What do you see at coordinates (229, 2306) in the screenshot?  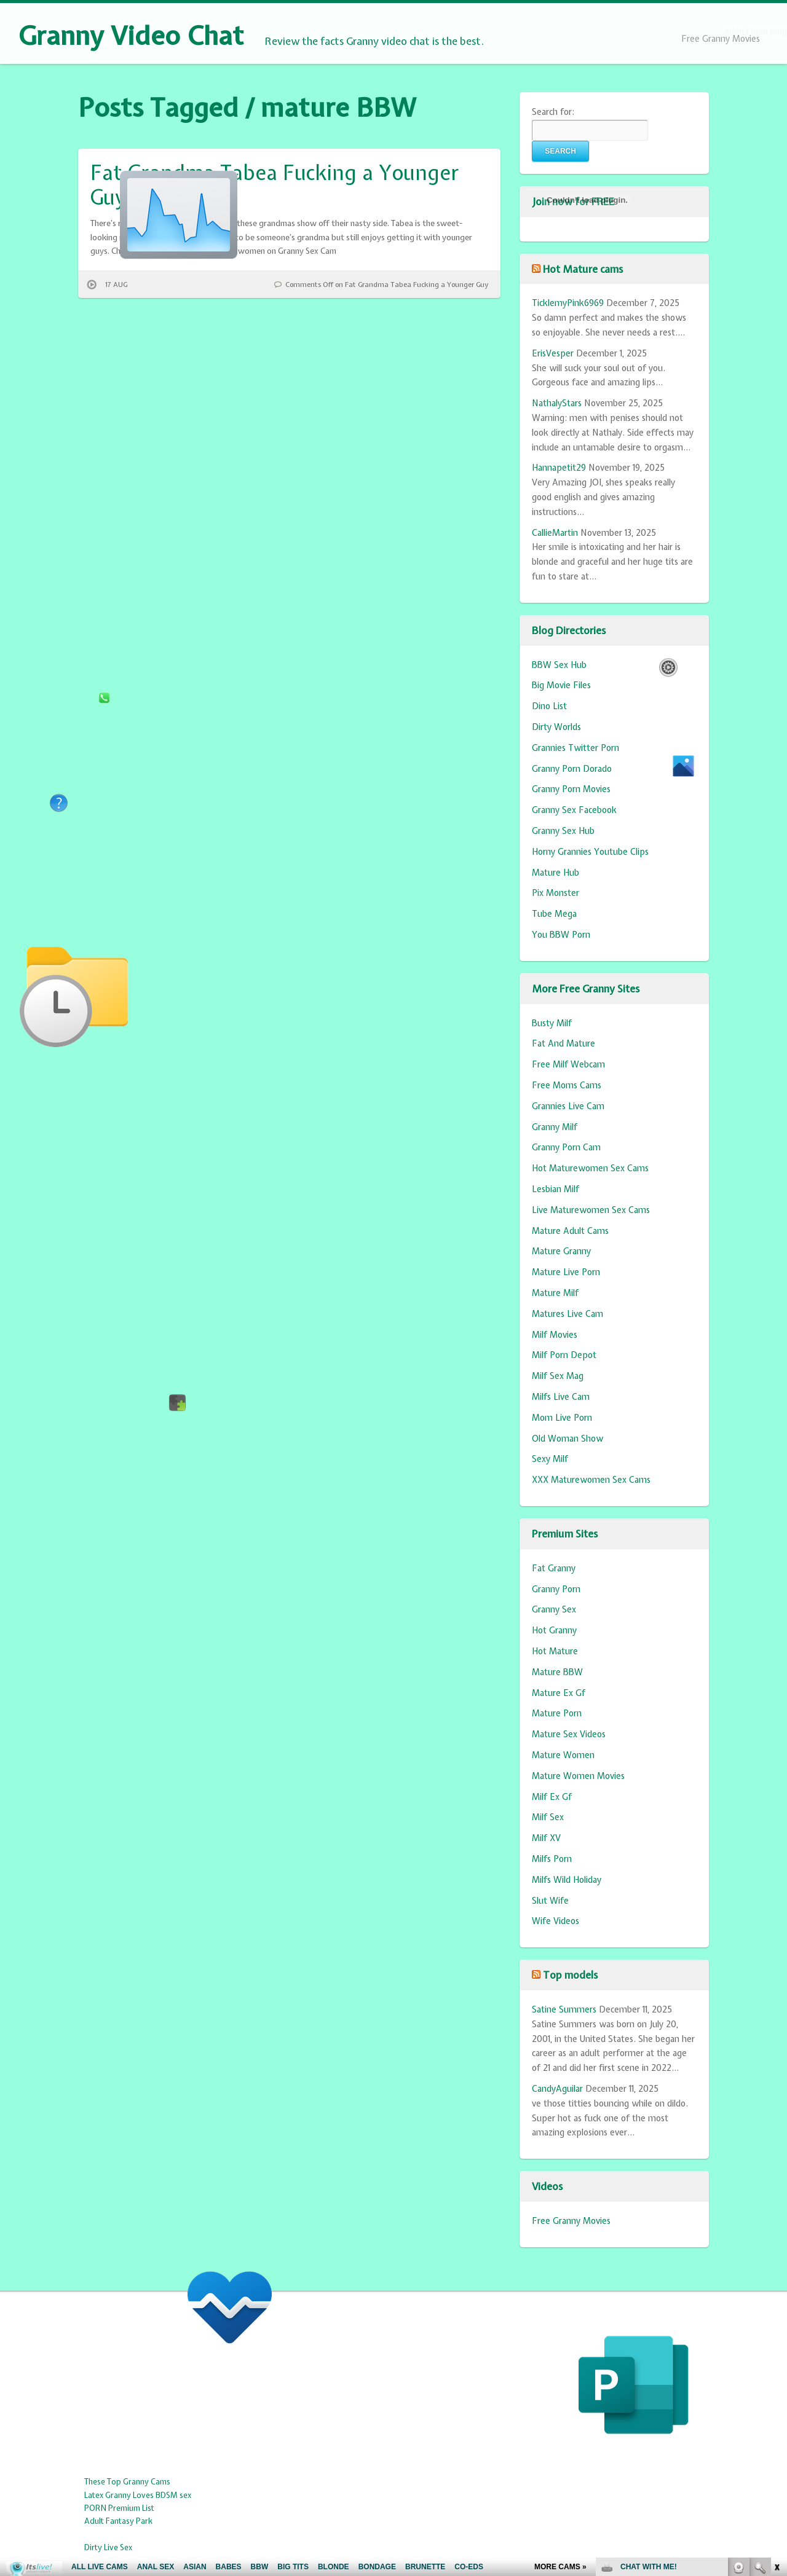 I see `open the health app` at bounding box center [229, 2306].